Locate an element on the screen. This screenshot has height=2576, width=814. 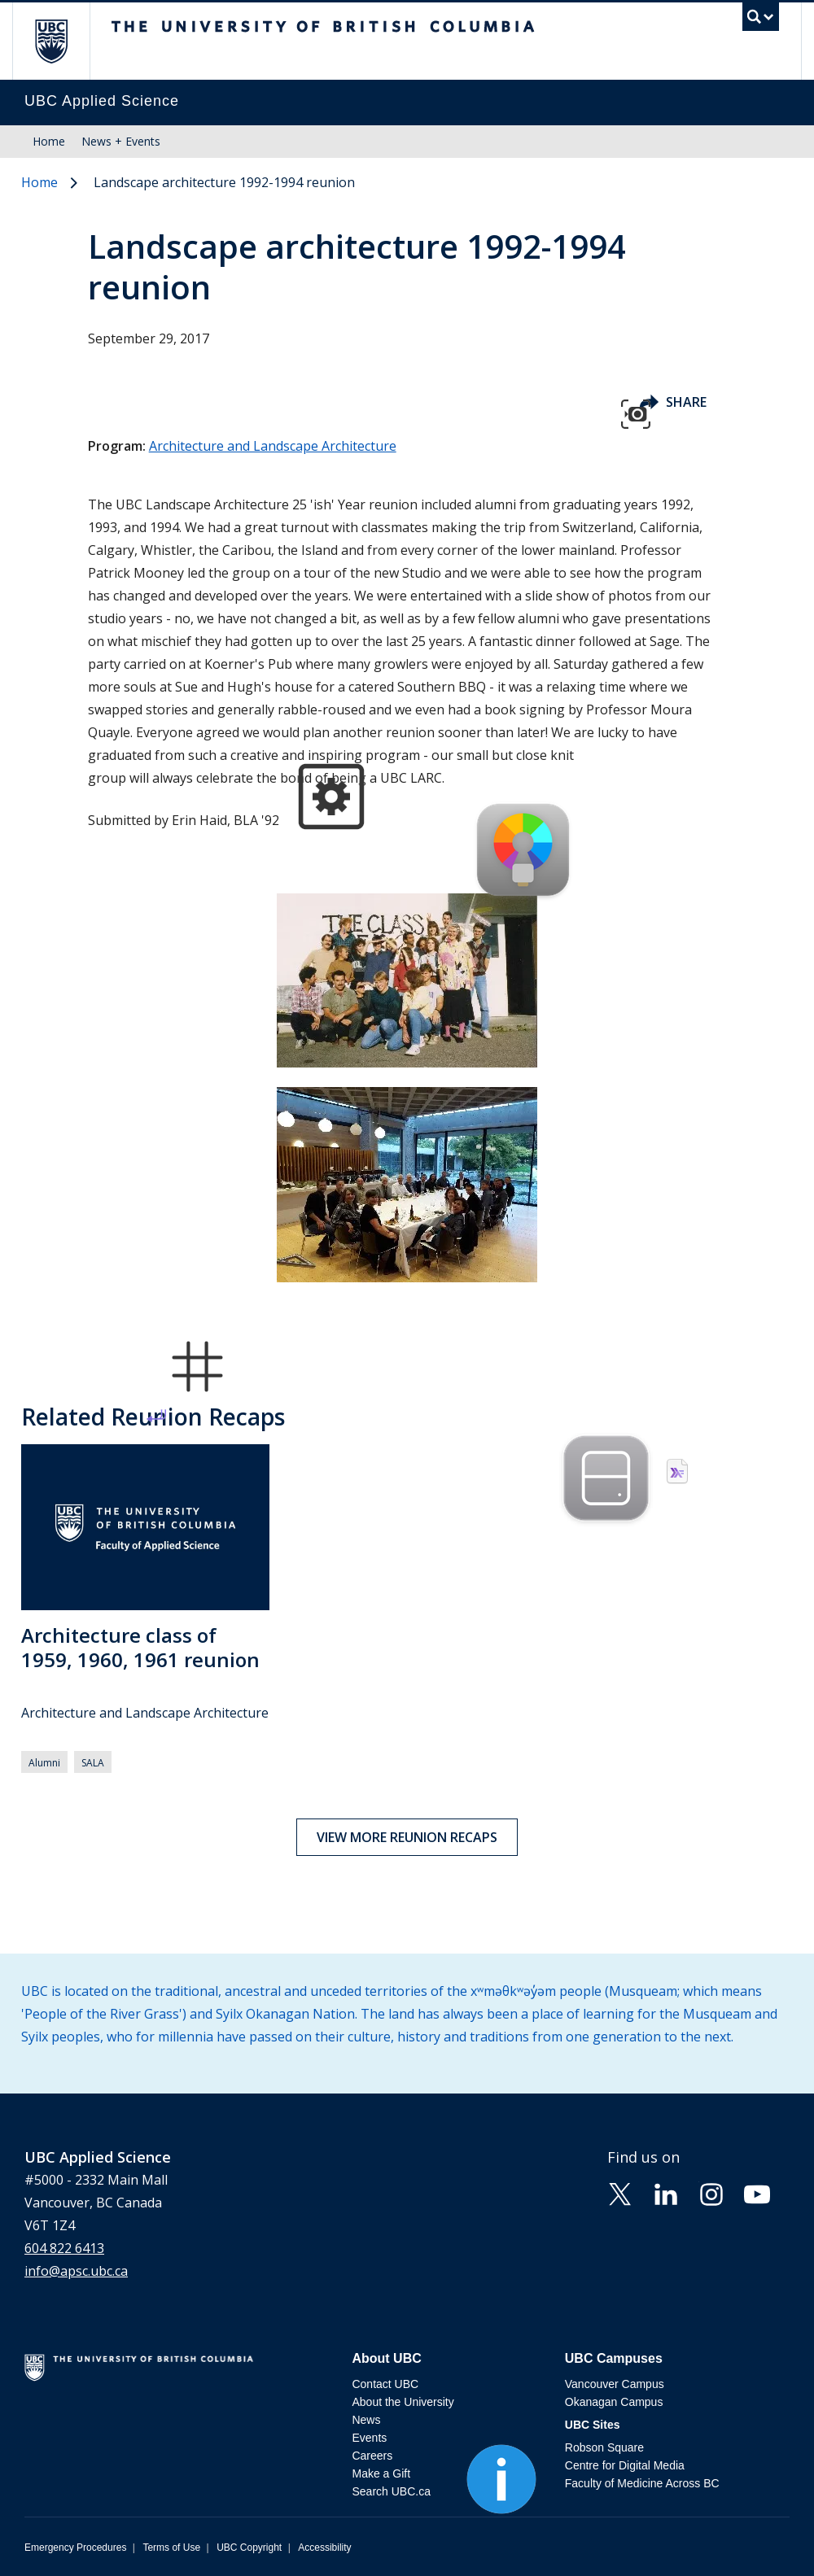
view more information about this item is located at coordinates (501, 2479).